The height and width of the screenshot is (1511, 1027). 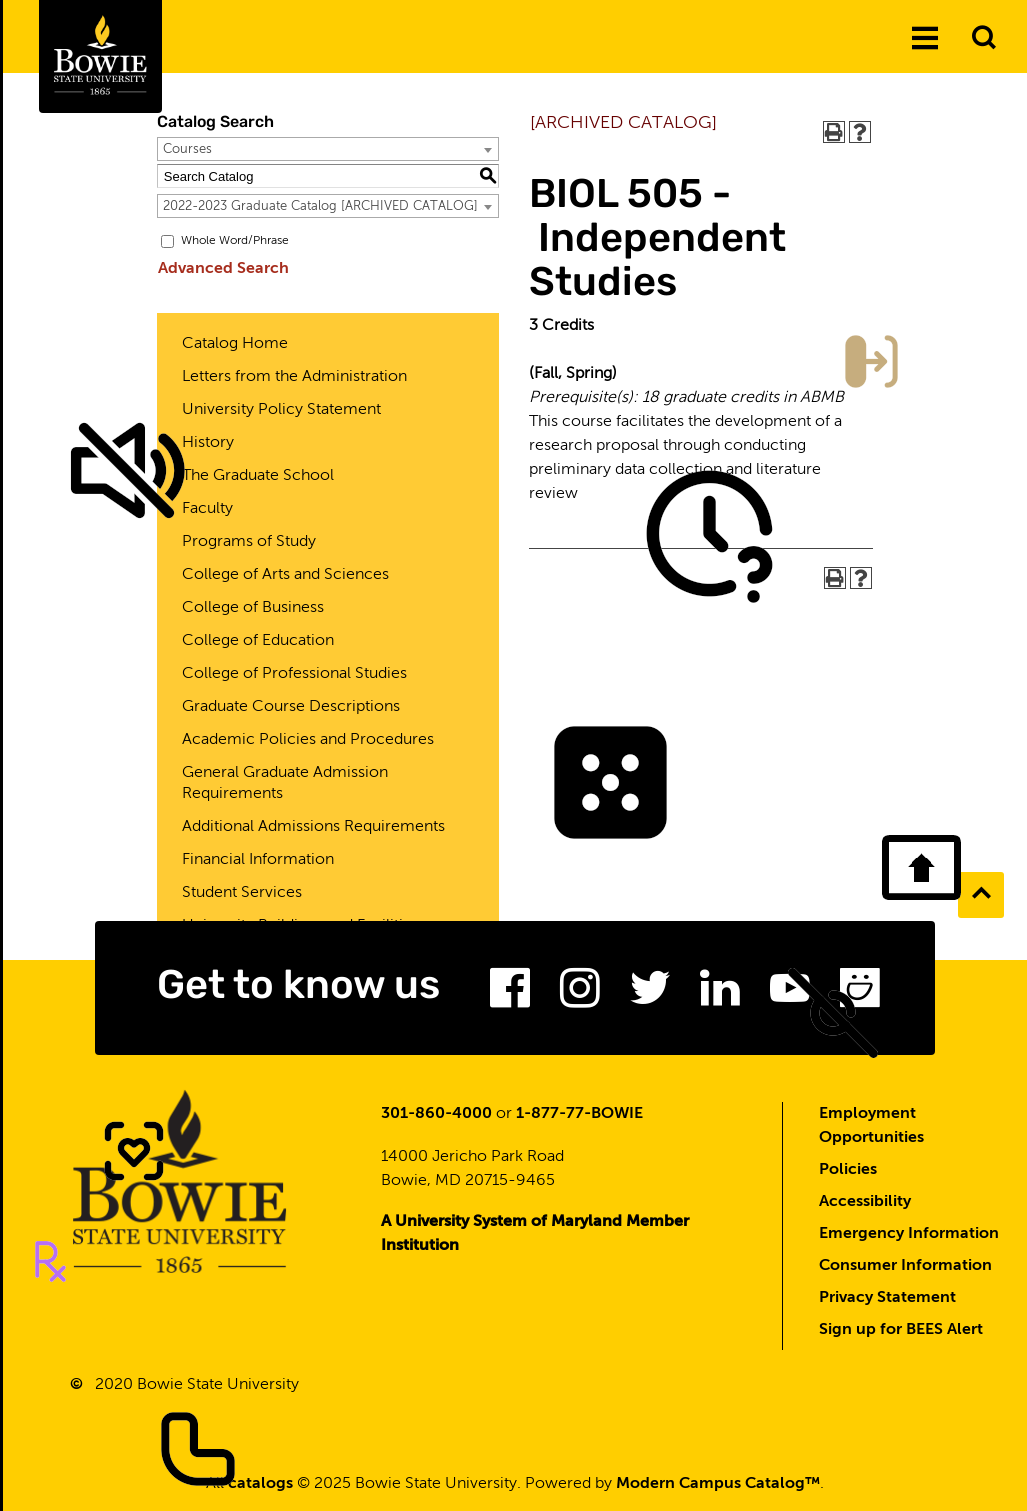 What do you see at coordinates (921, 867) in the screenshot?
I see `present to all participants` at bounding box center [921, 867].